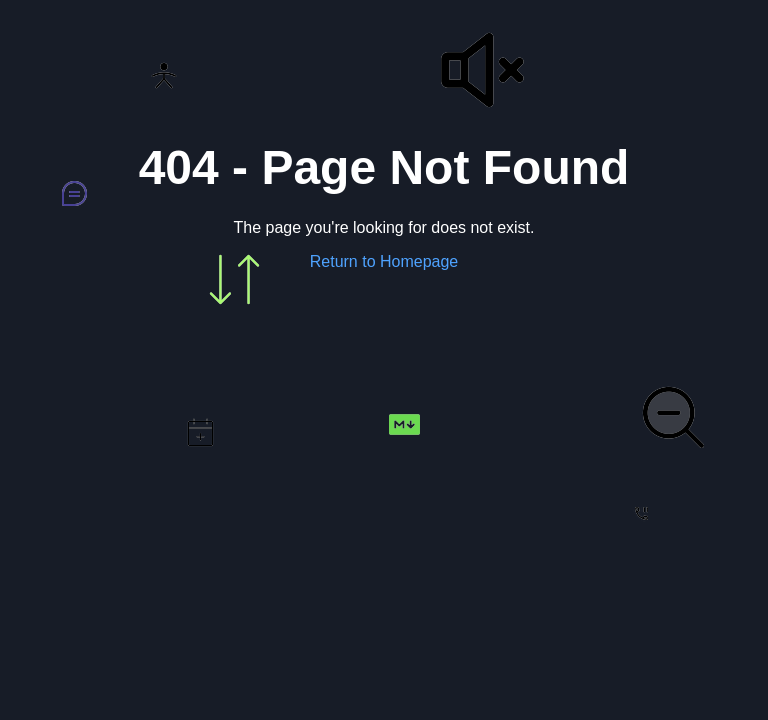  Describe the element at coordinates (200, 433) in the screenshot. I see `add a new event to the calendar` at that location.